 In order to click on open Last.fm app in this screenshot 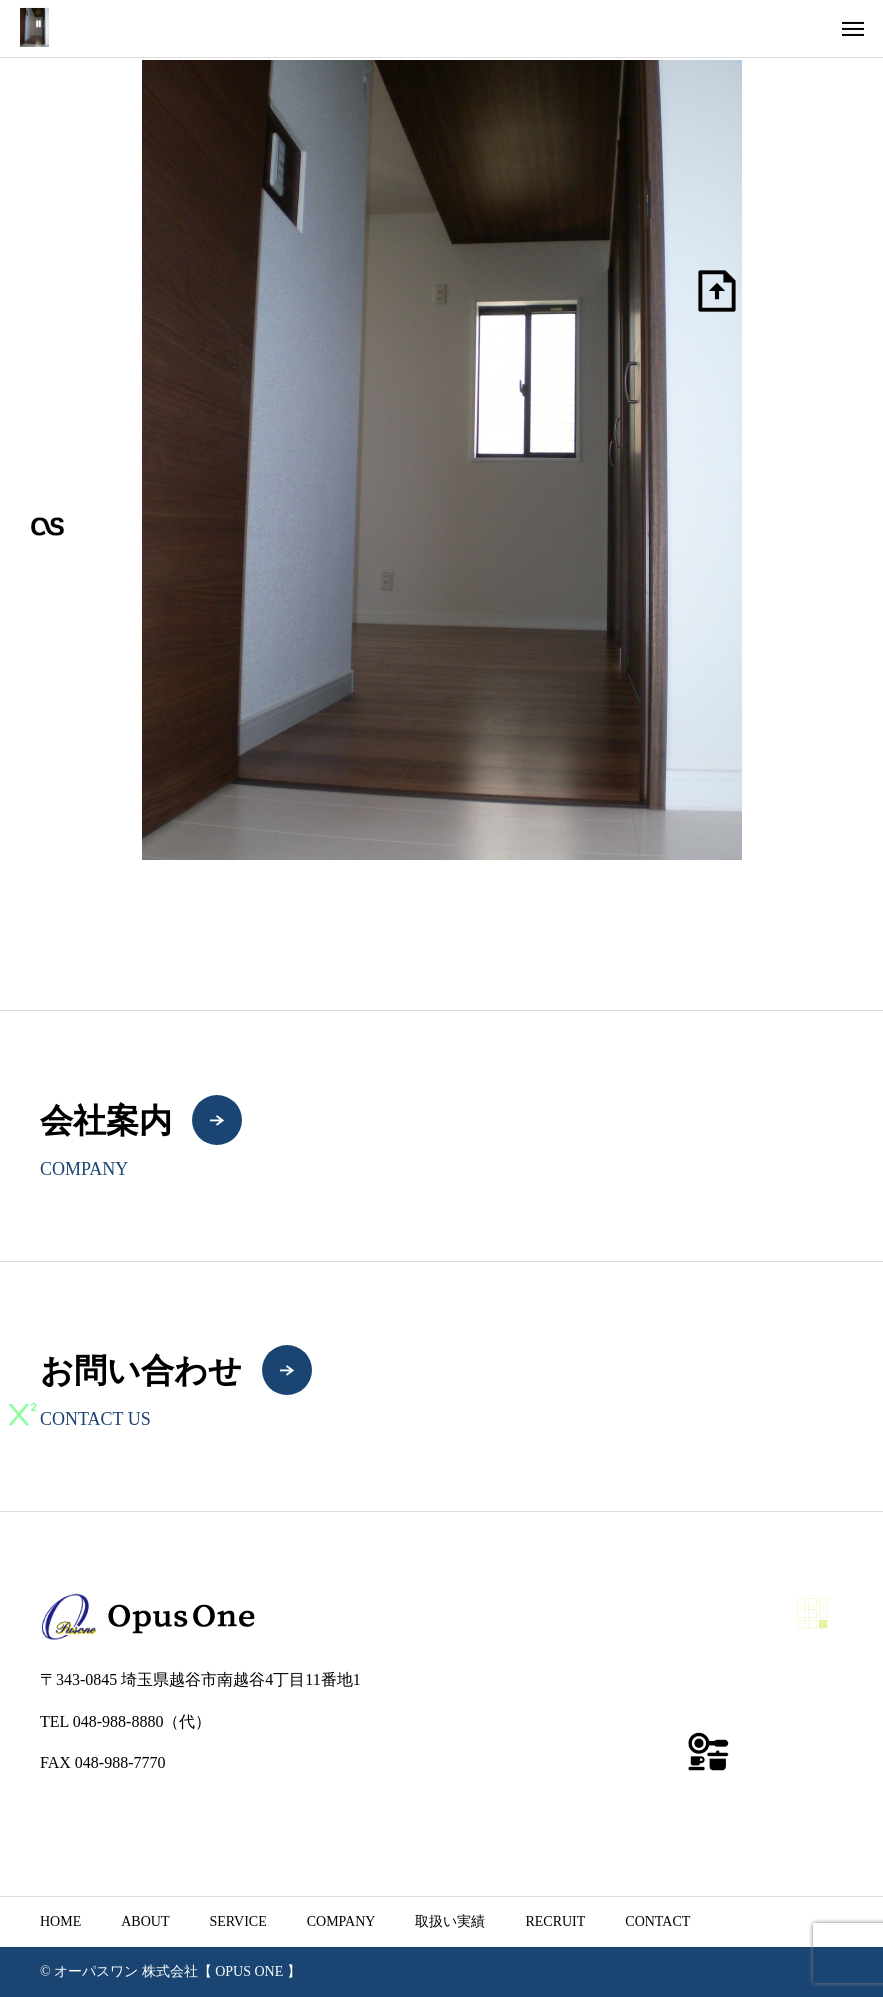, I will do `click(47, 526)`.